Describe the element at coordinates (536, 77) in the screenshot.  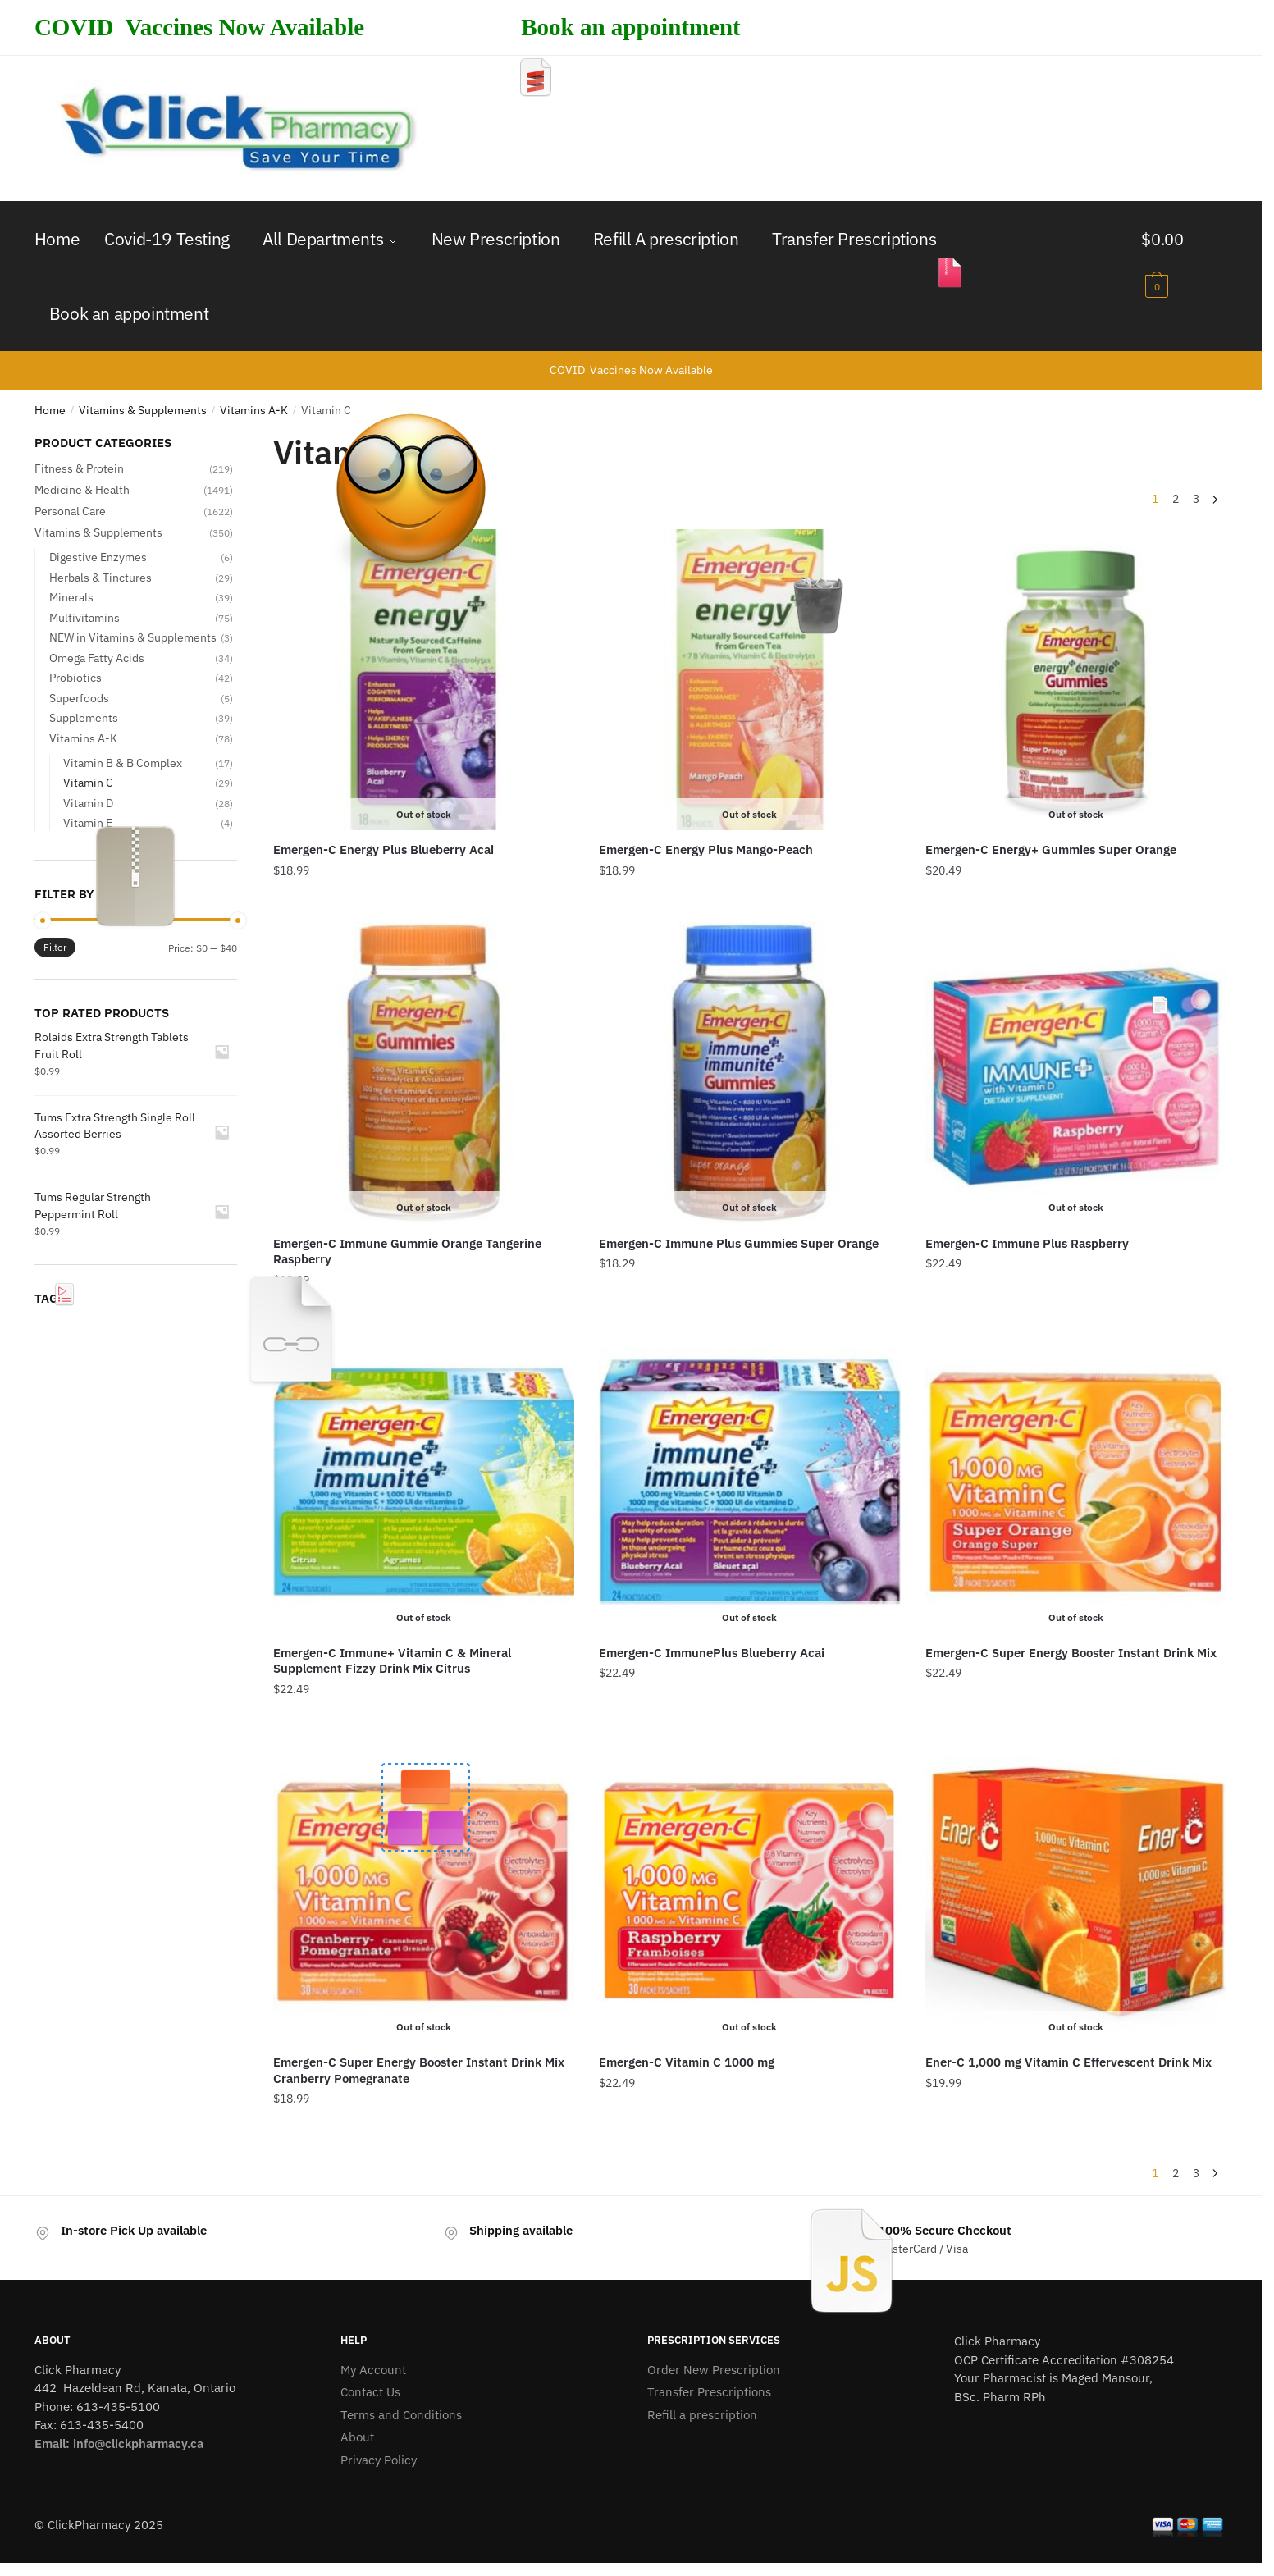
I see `a scala programming language source file` at that location.